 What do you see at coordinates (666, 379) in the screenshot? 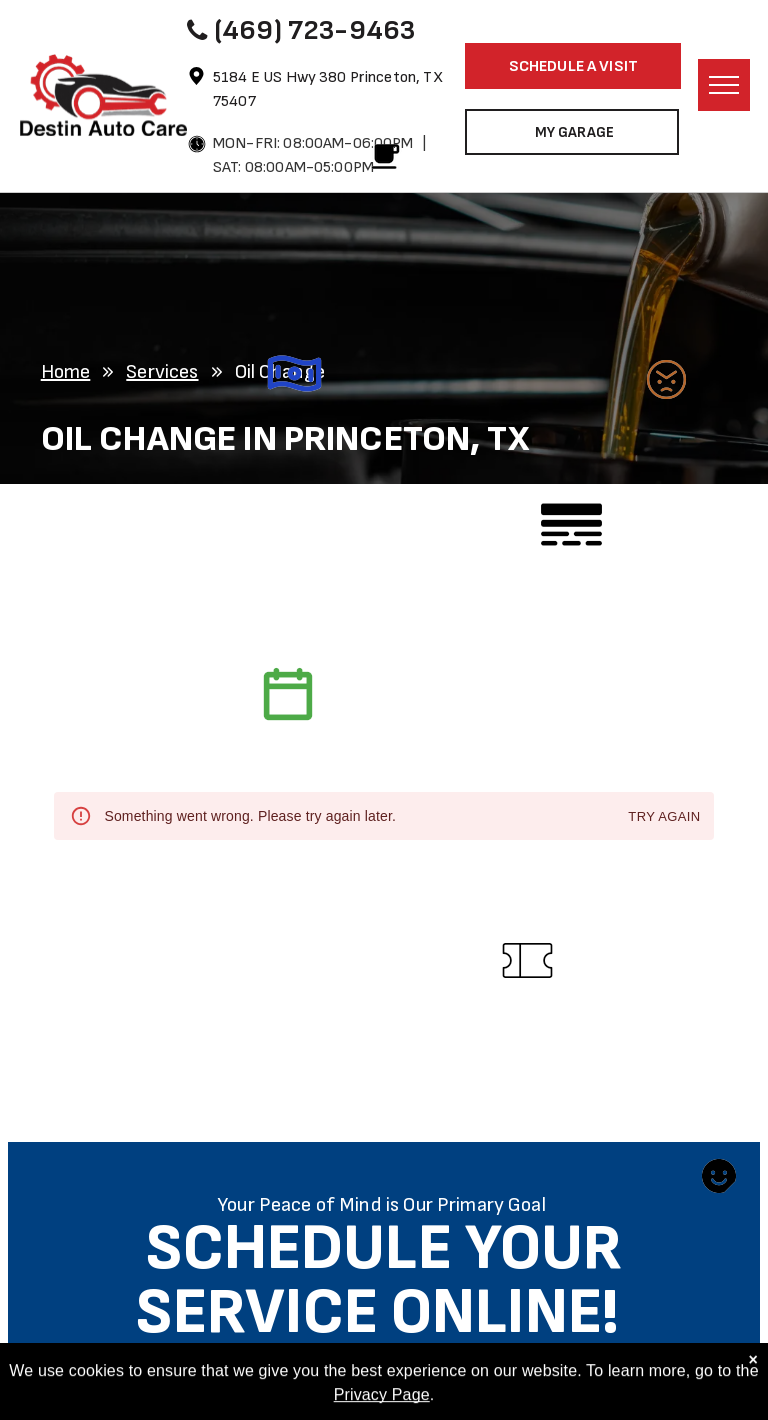
I see `indicate angry reaction or emotion` at bounding box center [666, 379].